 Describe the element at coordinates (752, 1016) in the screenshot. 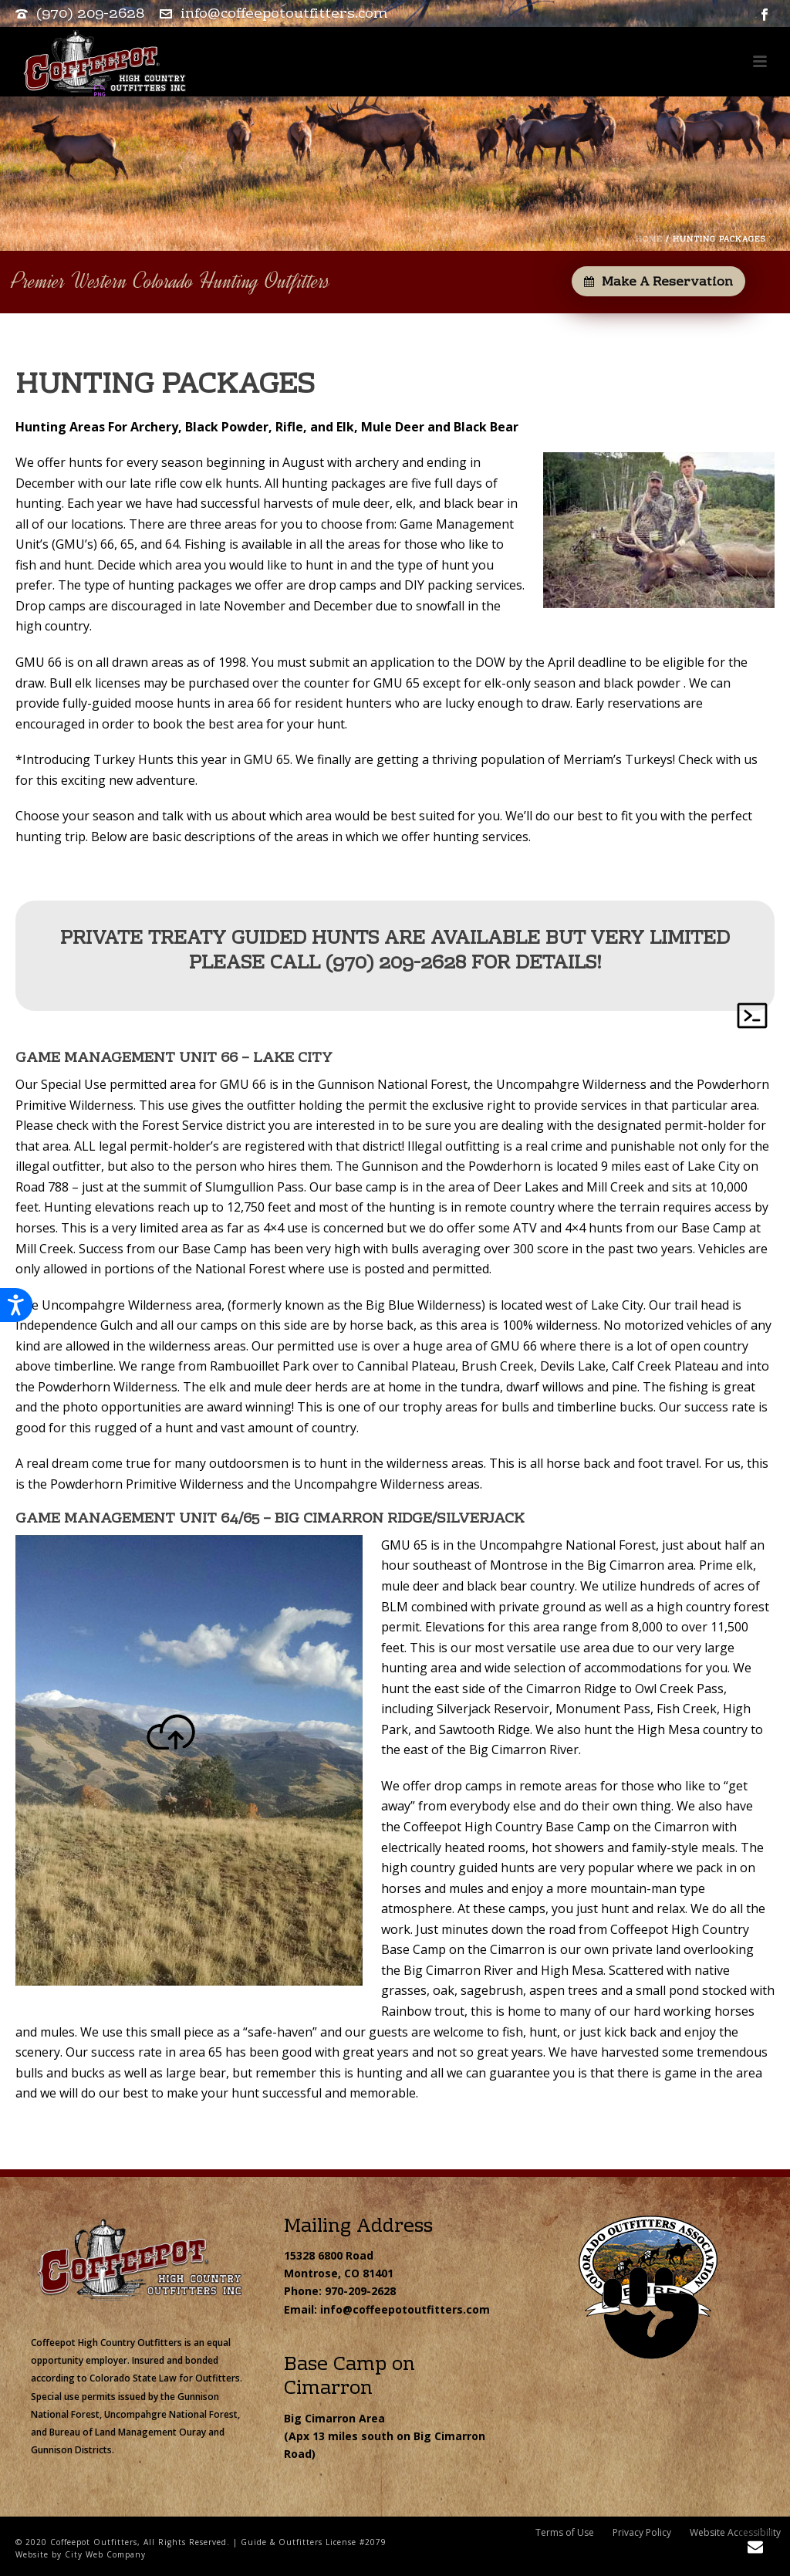

I see `open terminal or command line interface` at that location.